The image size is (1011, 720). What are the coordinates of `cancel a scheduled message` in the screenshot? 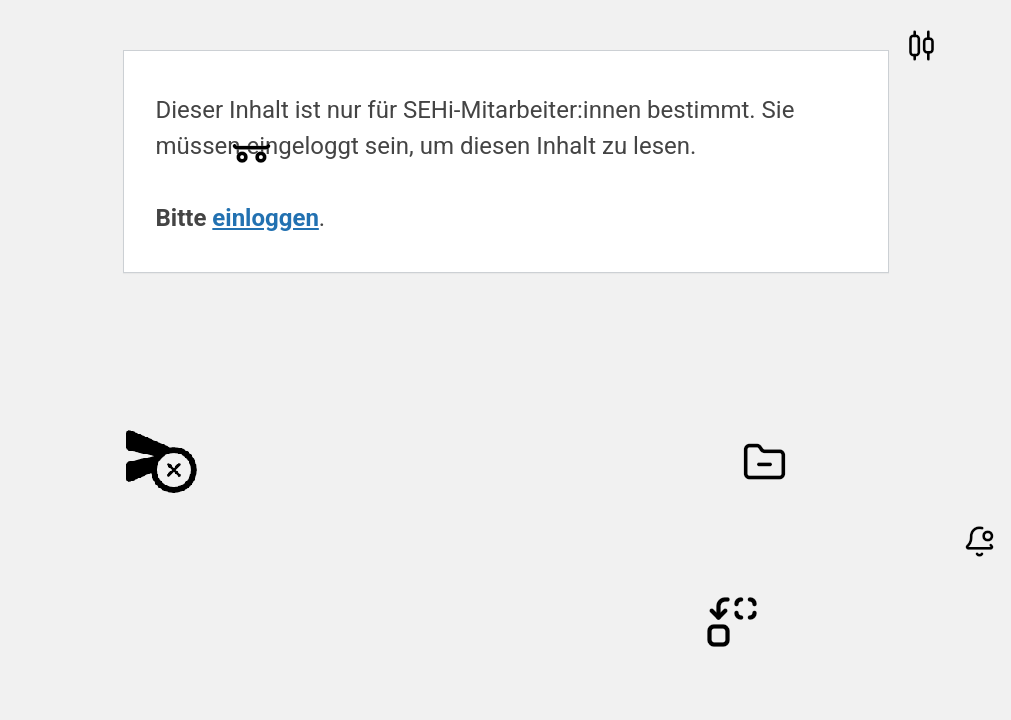 It's located at (160, 456).